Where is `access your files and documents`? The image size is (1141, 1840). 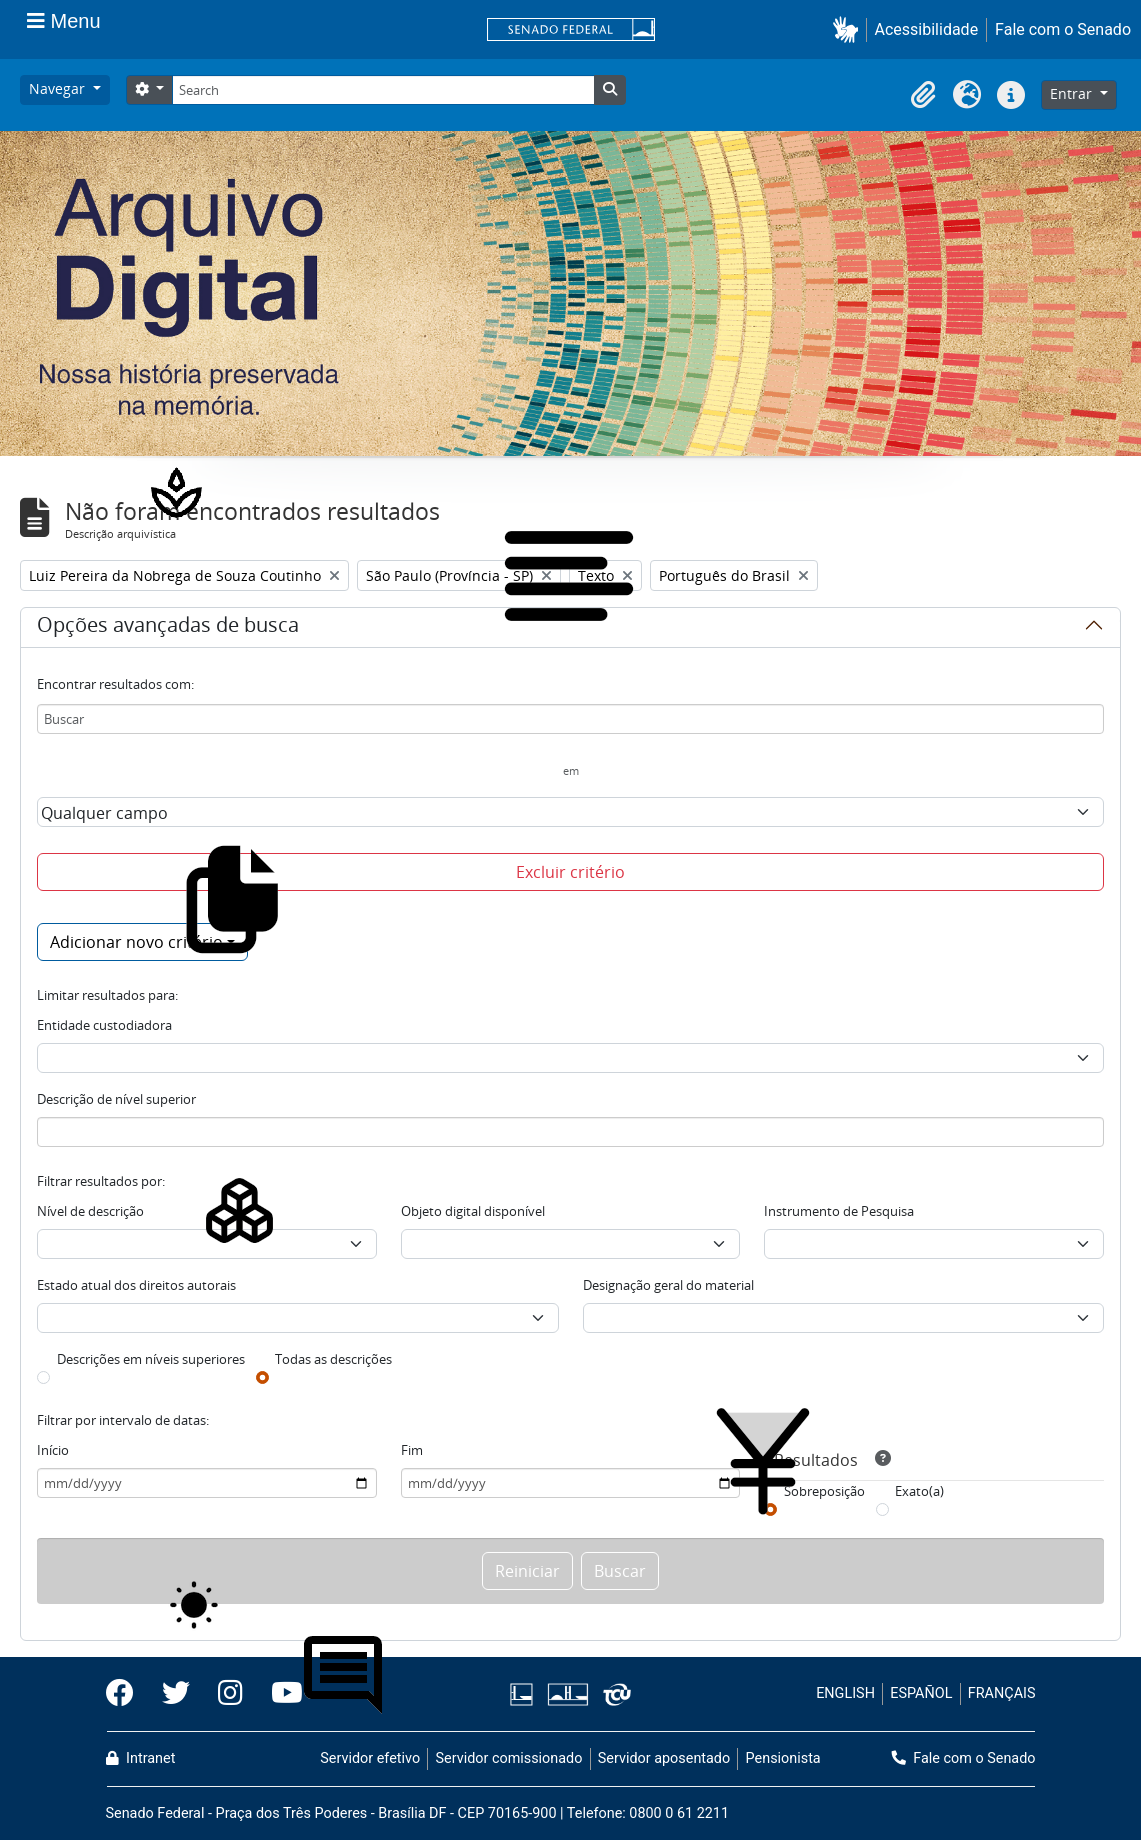 access your files and documents is located at coordinates (229, 899).